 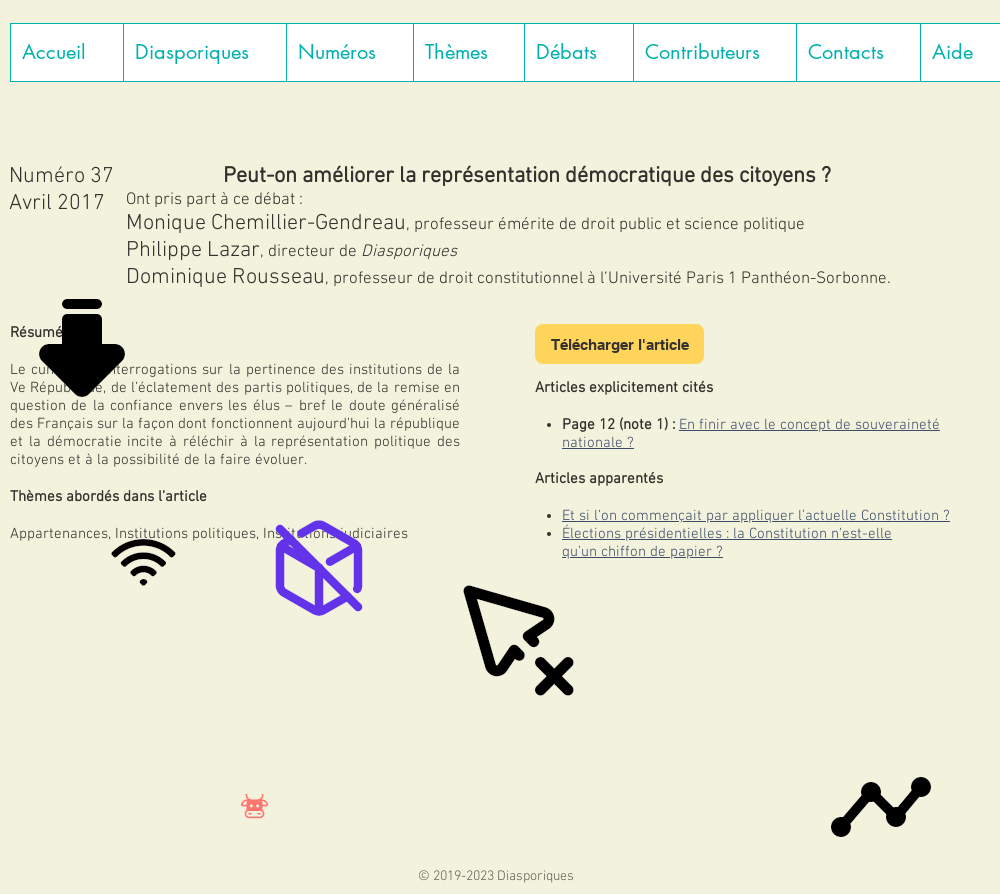 What do you see at coordinates (513, 635) in the screenshot?
I see `disable cursor or pointer functionality` at bounding box center [513, 635].